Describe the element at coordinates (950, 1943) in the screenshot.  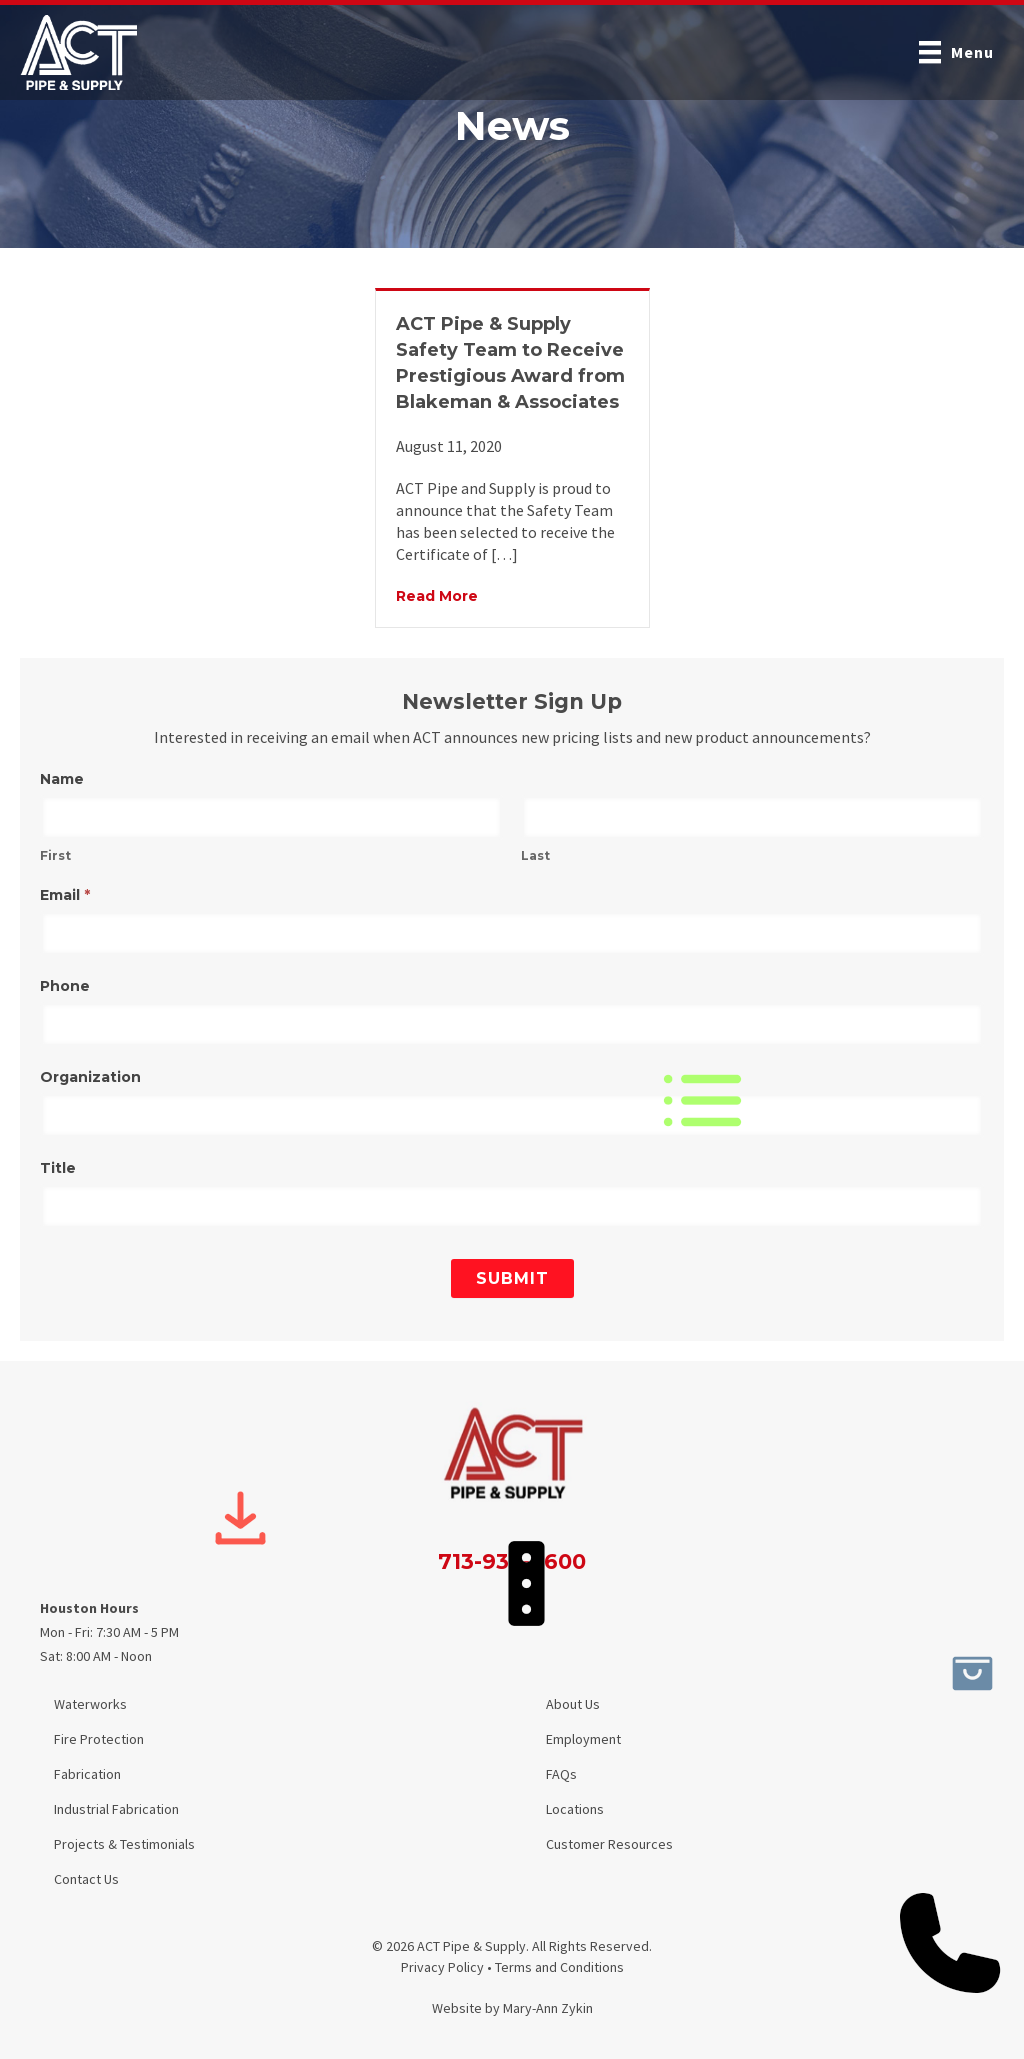
I see `make a phone call` at that location.